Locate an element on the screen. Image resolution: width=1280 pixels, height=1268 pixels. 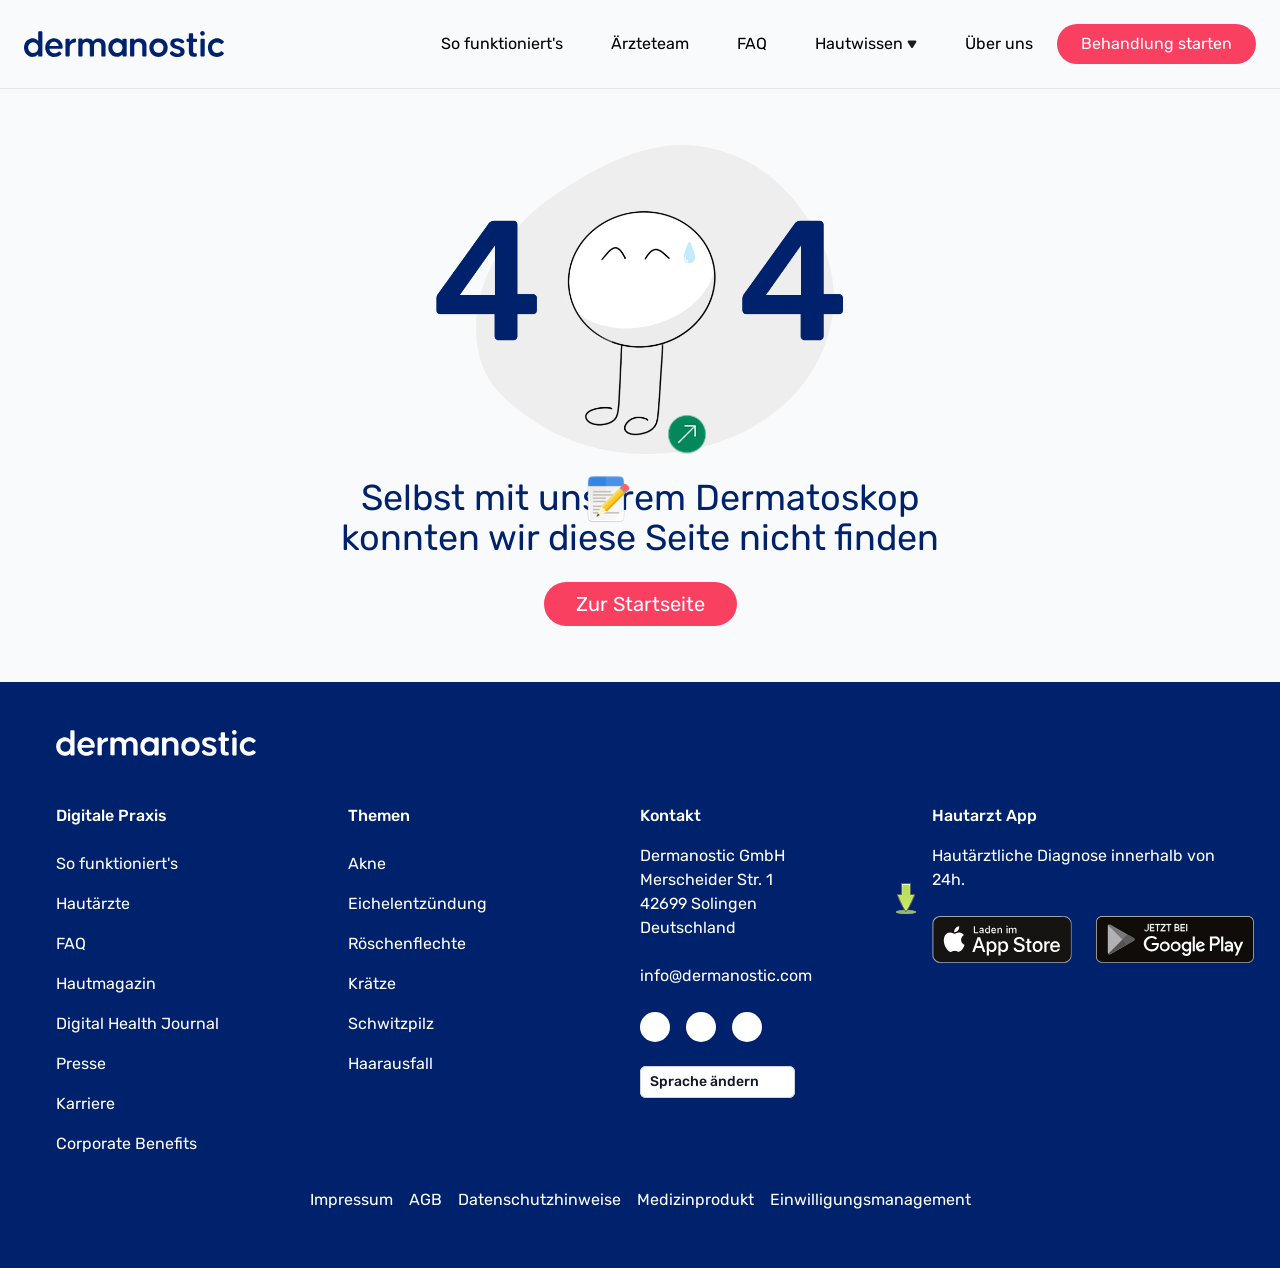
indicates a symbolic link or shortcut to another file is located at coordinates (687, 434).